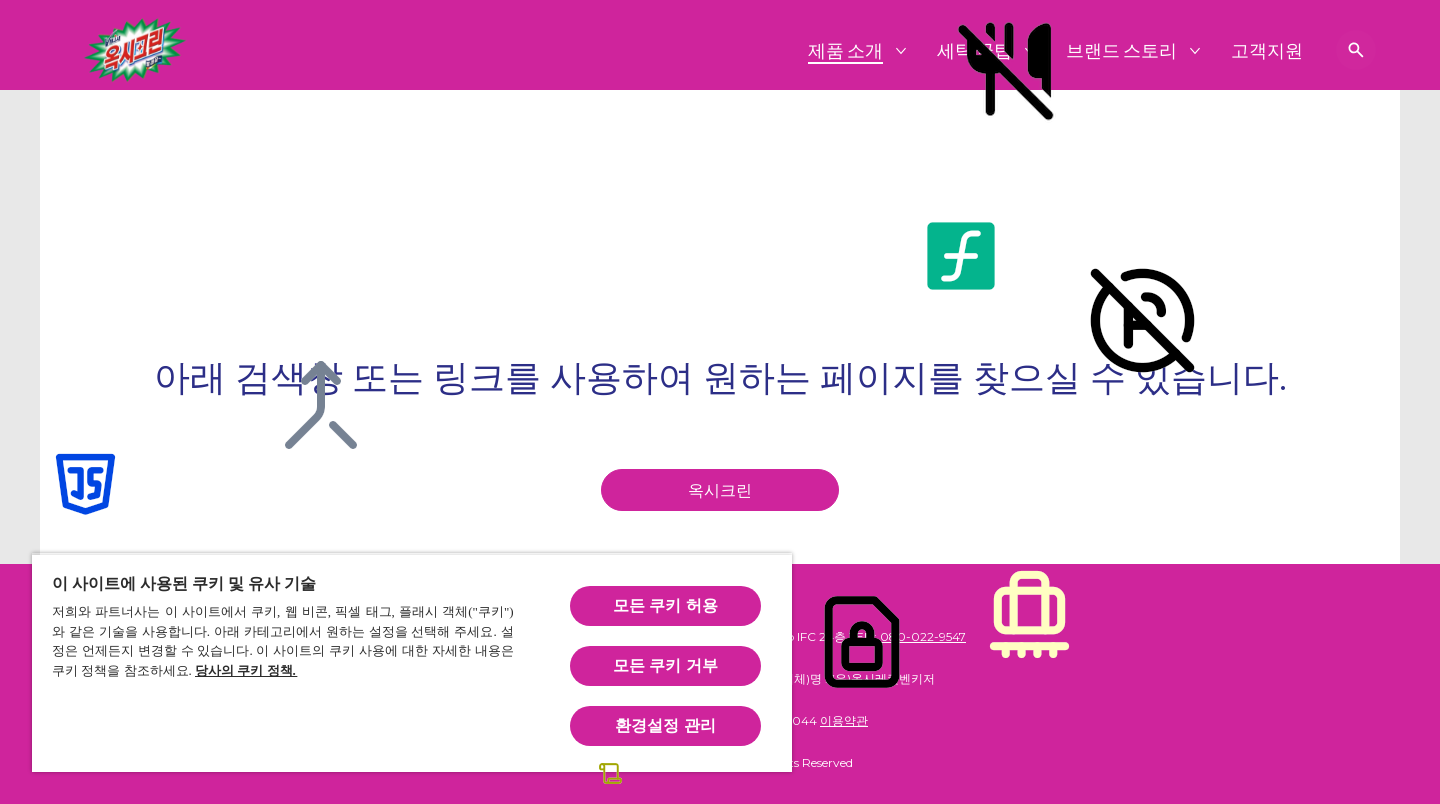  Describe the element at coordinates (85, 483) in the screenshot. I see `indicates javascript code or file type` at that location.